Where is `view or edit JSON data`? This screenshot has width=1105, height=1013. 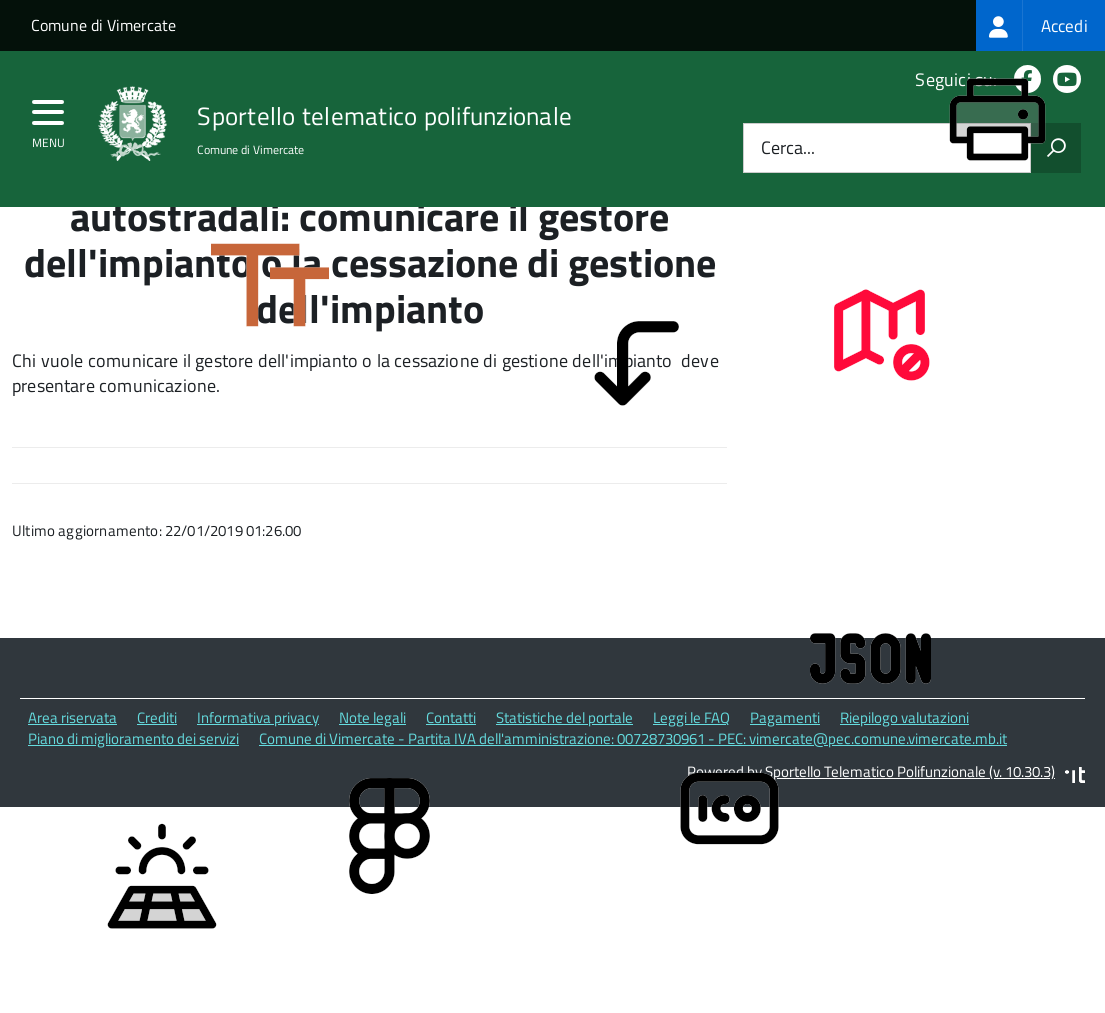 view or edit JSON data is located at coordinates (870, 658).